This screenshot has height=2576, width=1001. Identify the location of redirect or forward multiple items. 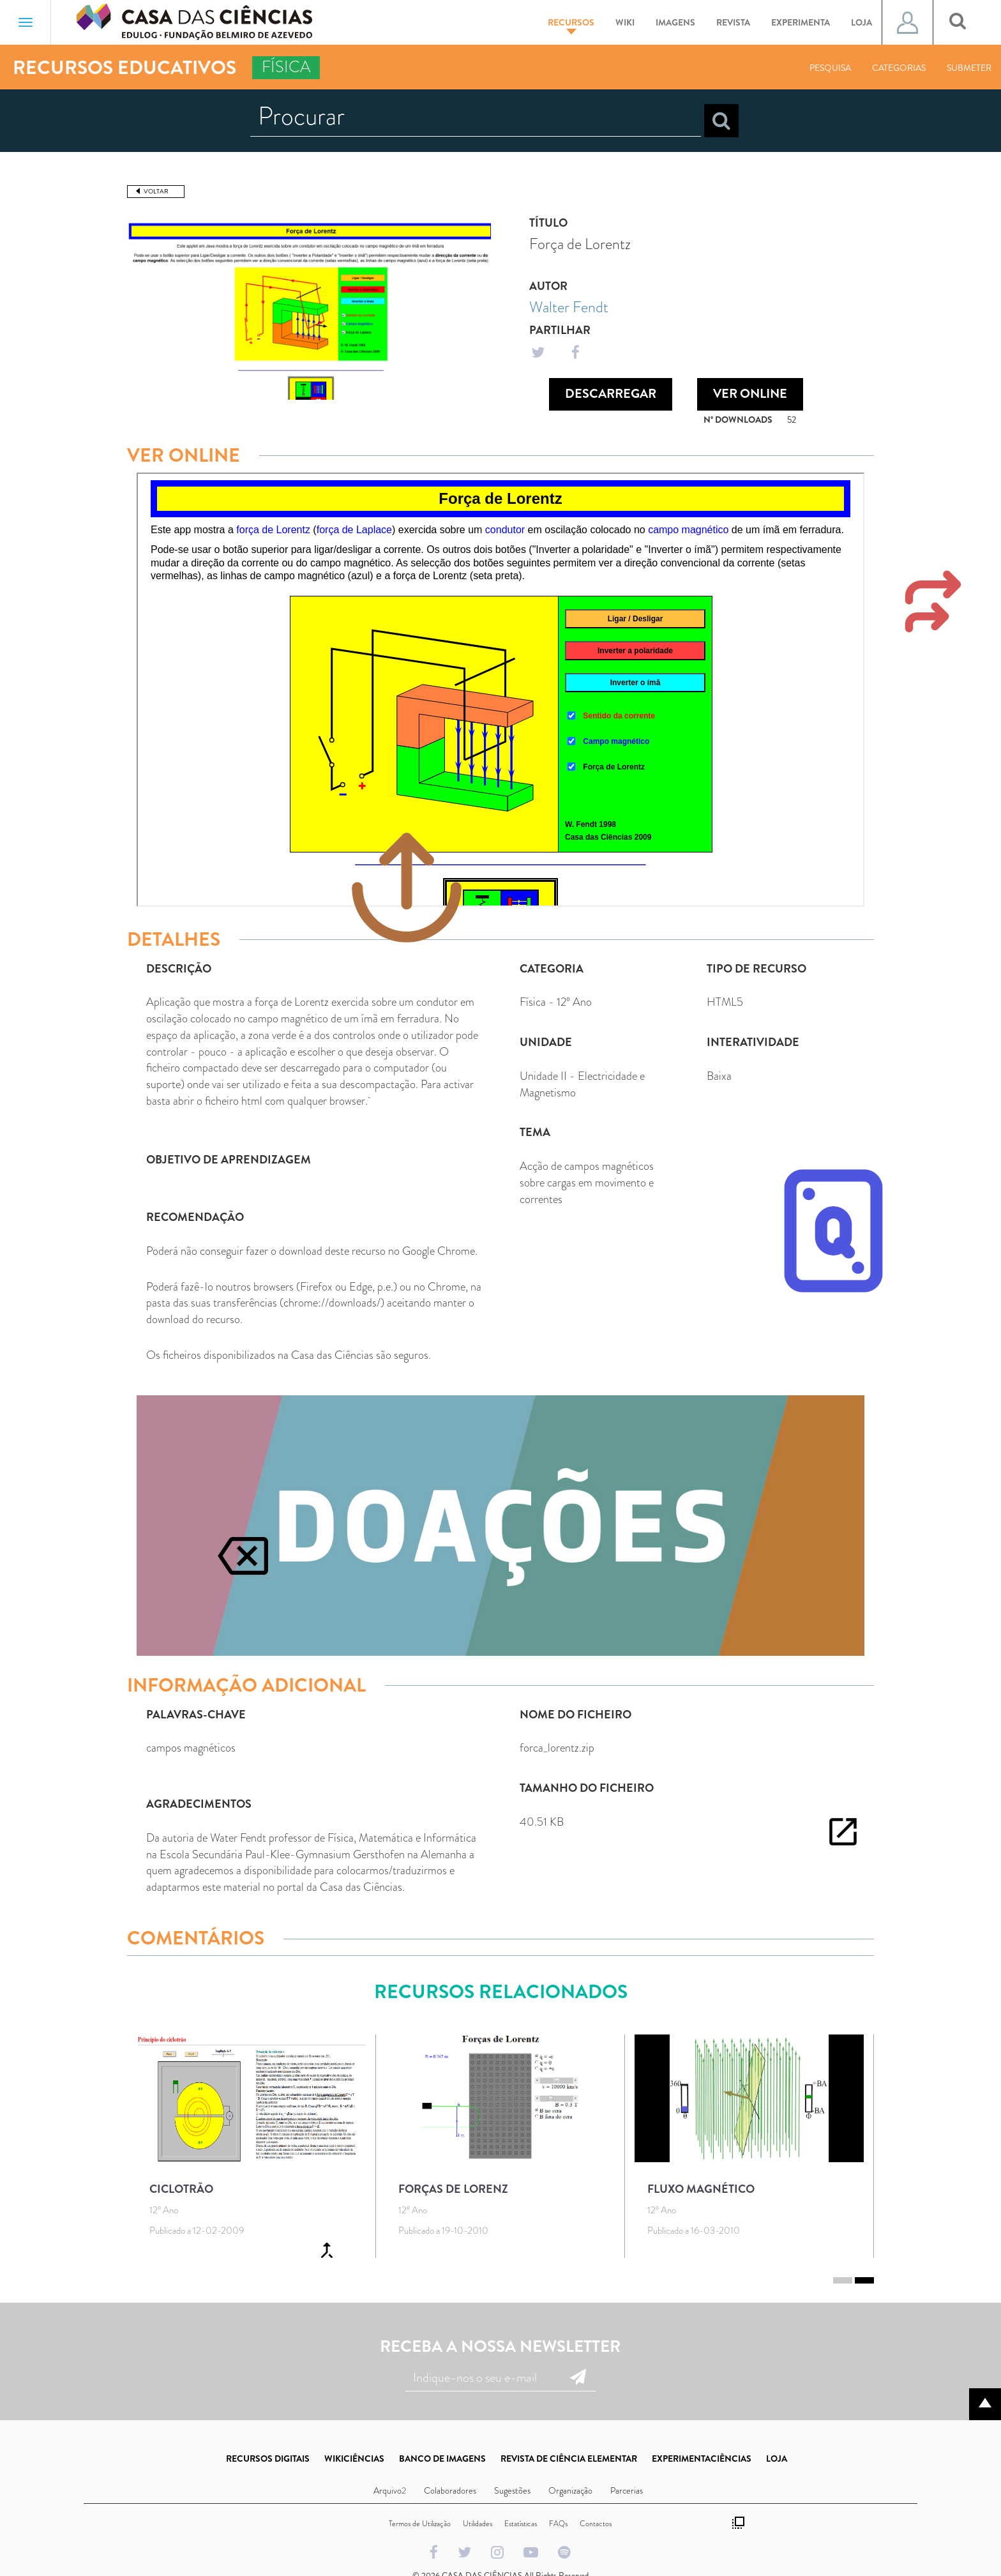
(933, 604).